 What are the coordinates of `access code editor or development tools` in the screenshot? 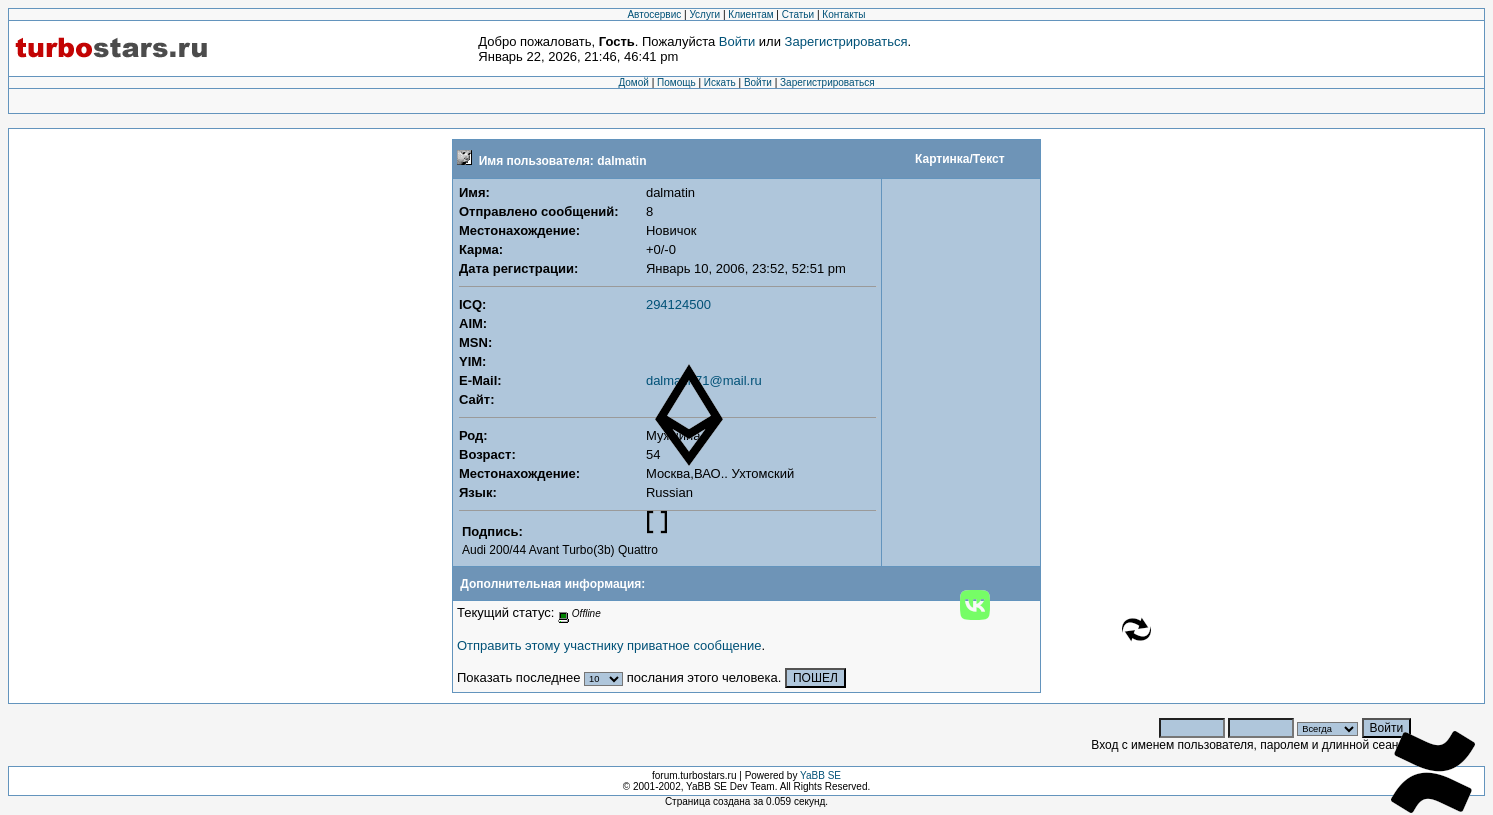 It's located at (657, 522).